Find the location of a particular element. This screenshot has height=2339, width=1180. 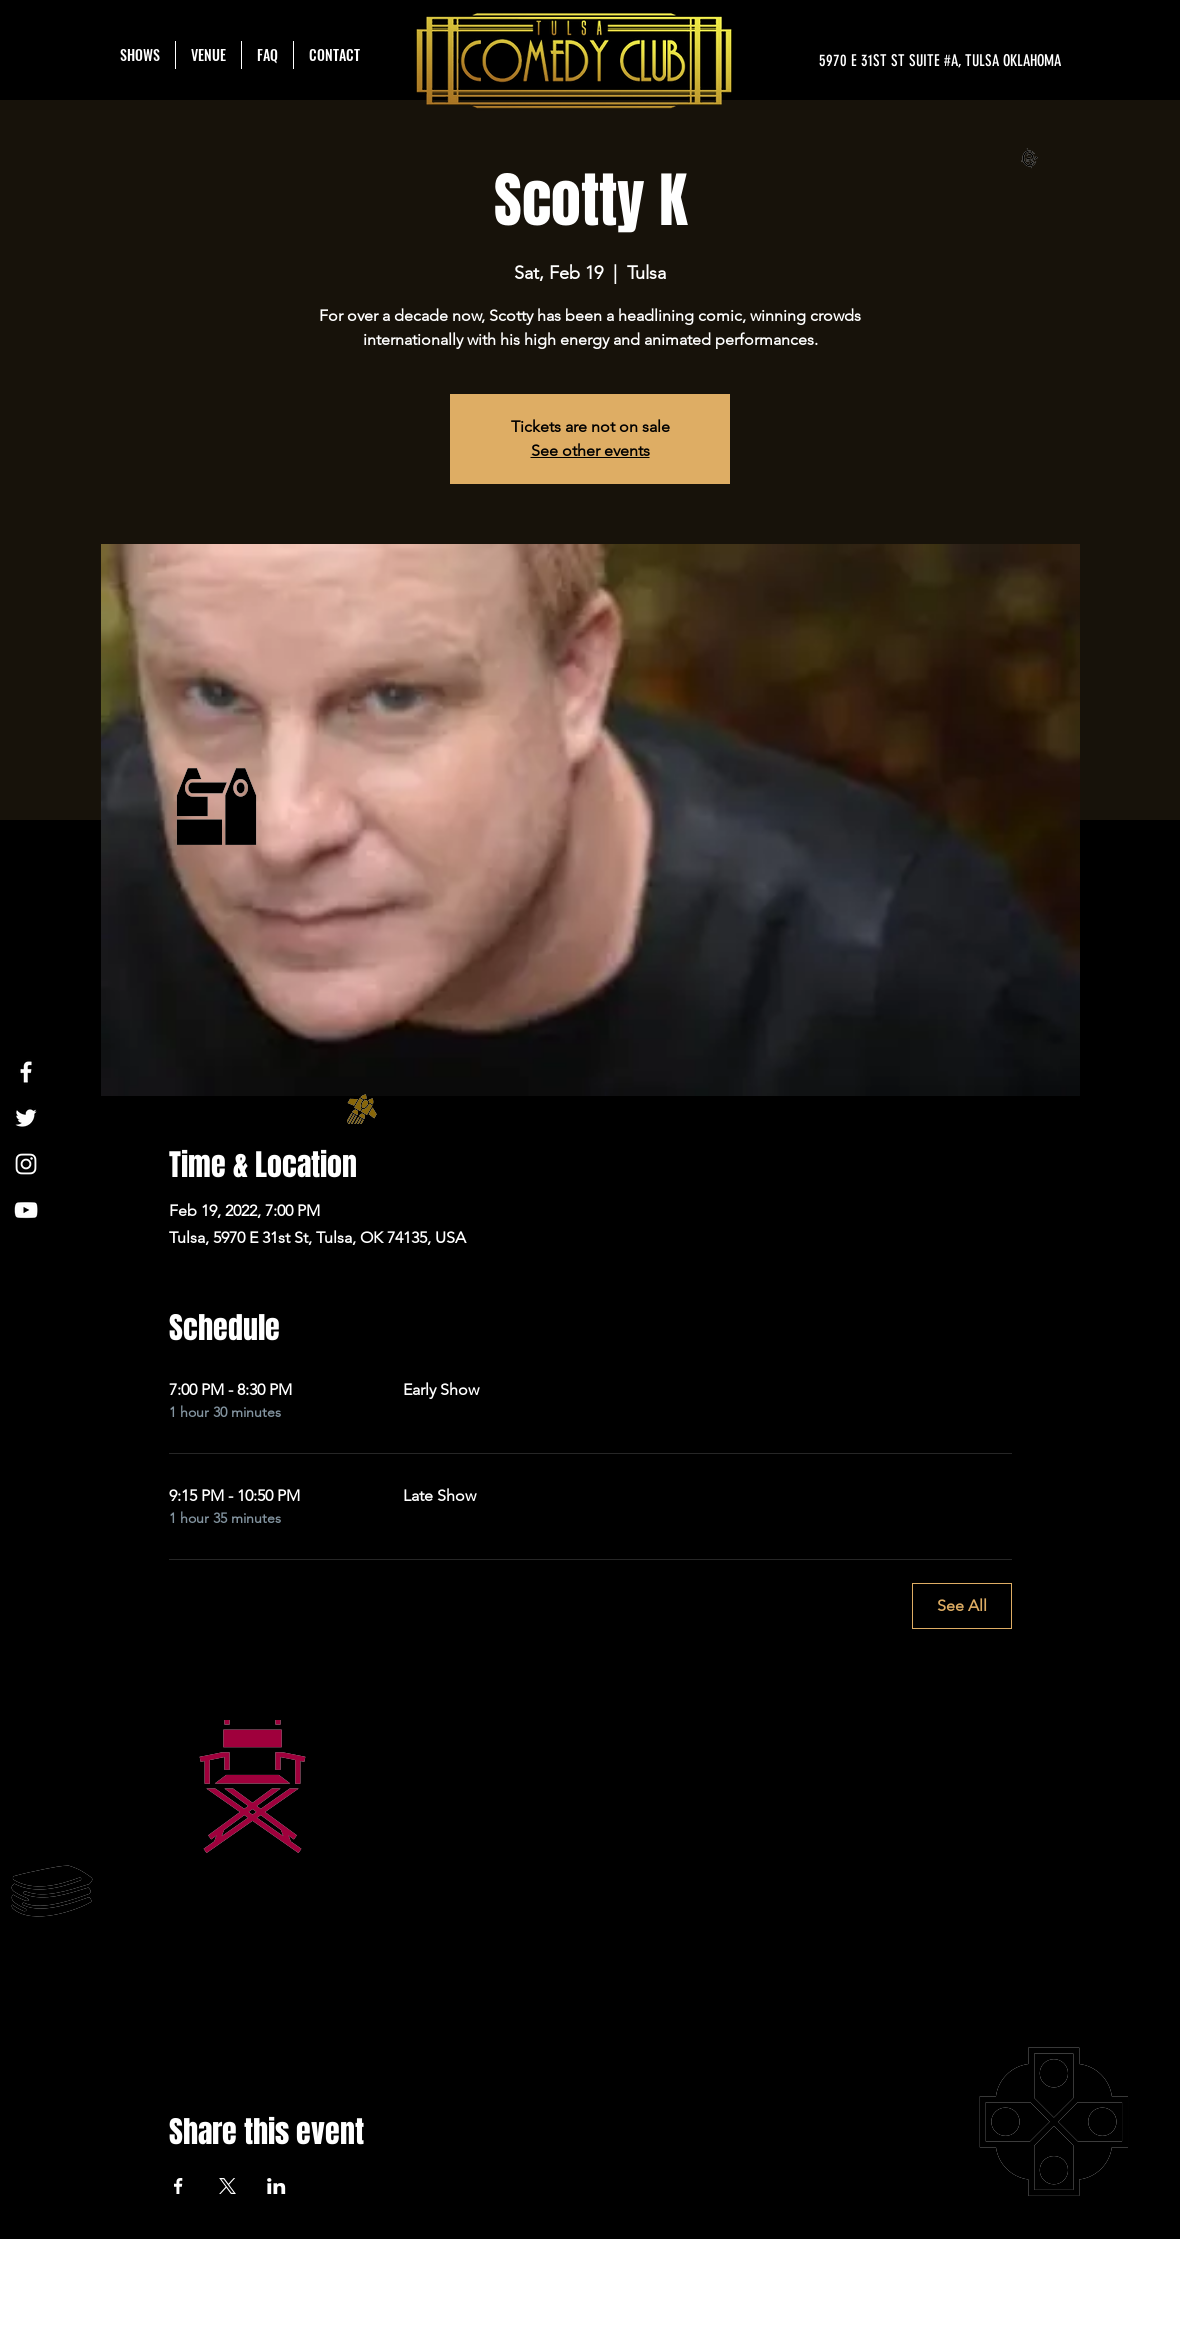

select bedding or blanket item in inventory is located at coordinates (52, 1891).